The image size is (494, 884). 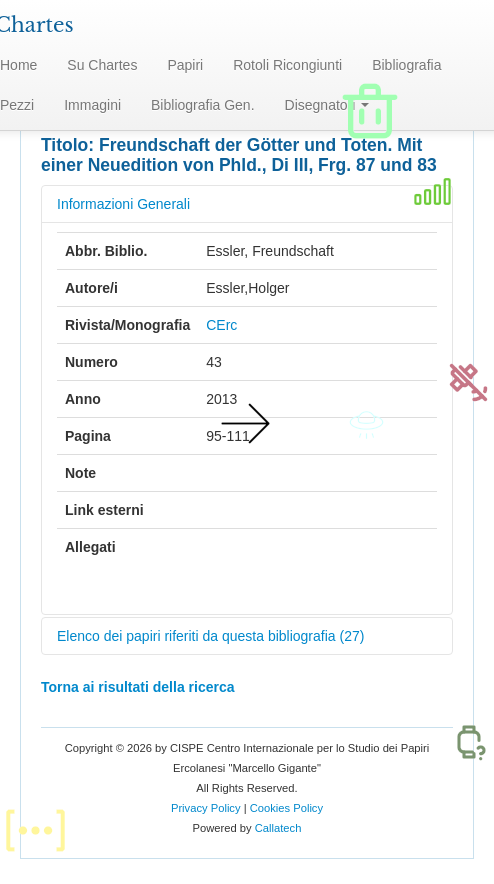 I want to click on navigate to the next item or page, so click(x=245, y=423).